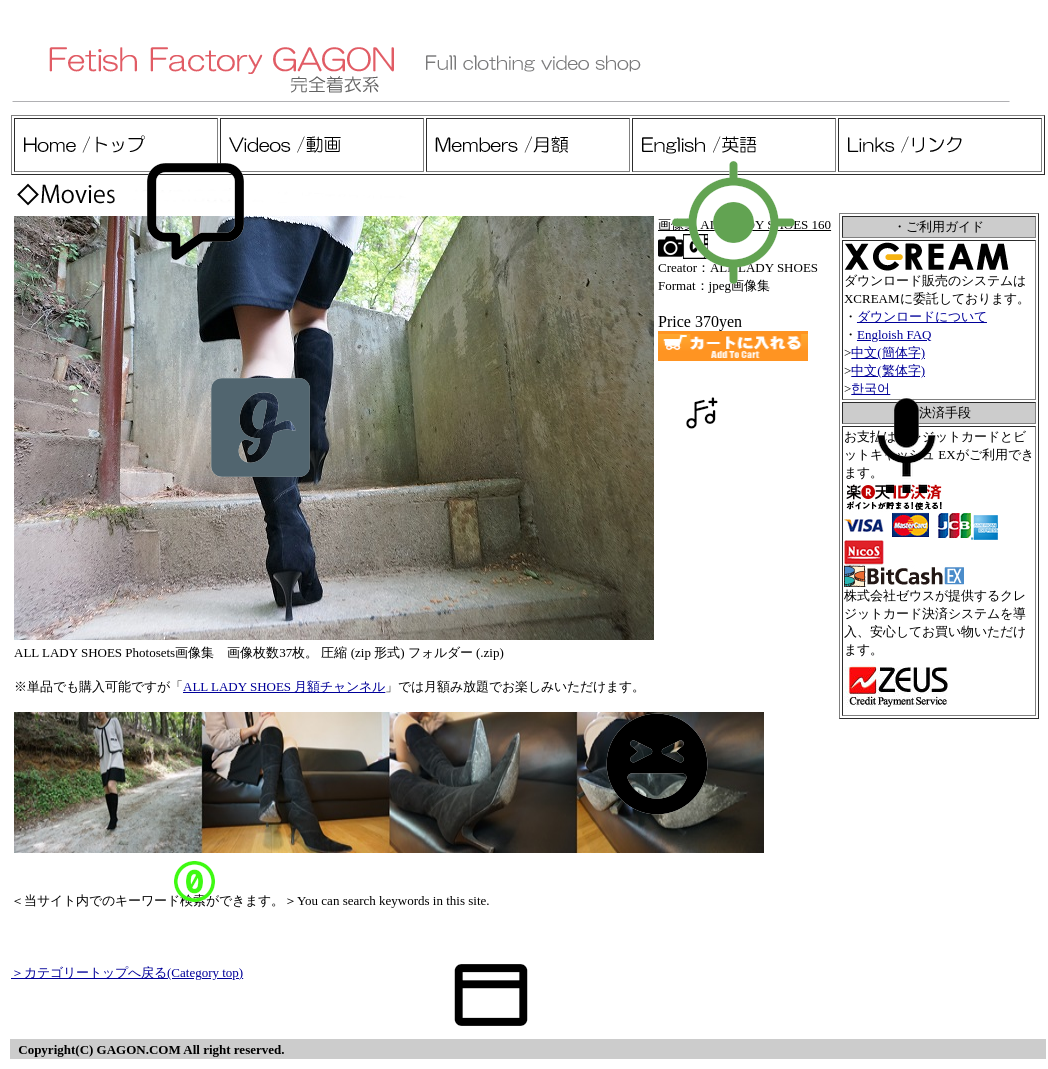  I want to click on glide app logo, so click(260, 427).